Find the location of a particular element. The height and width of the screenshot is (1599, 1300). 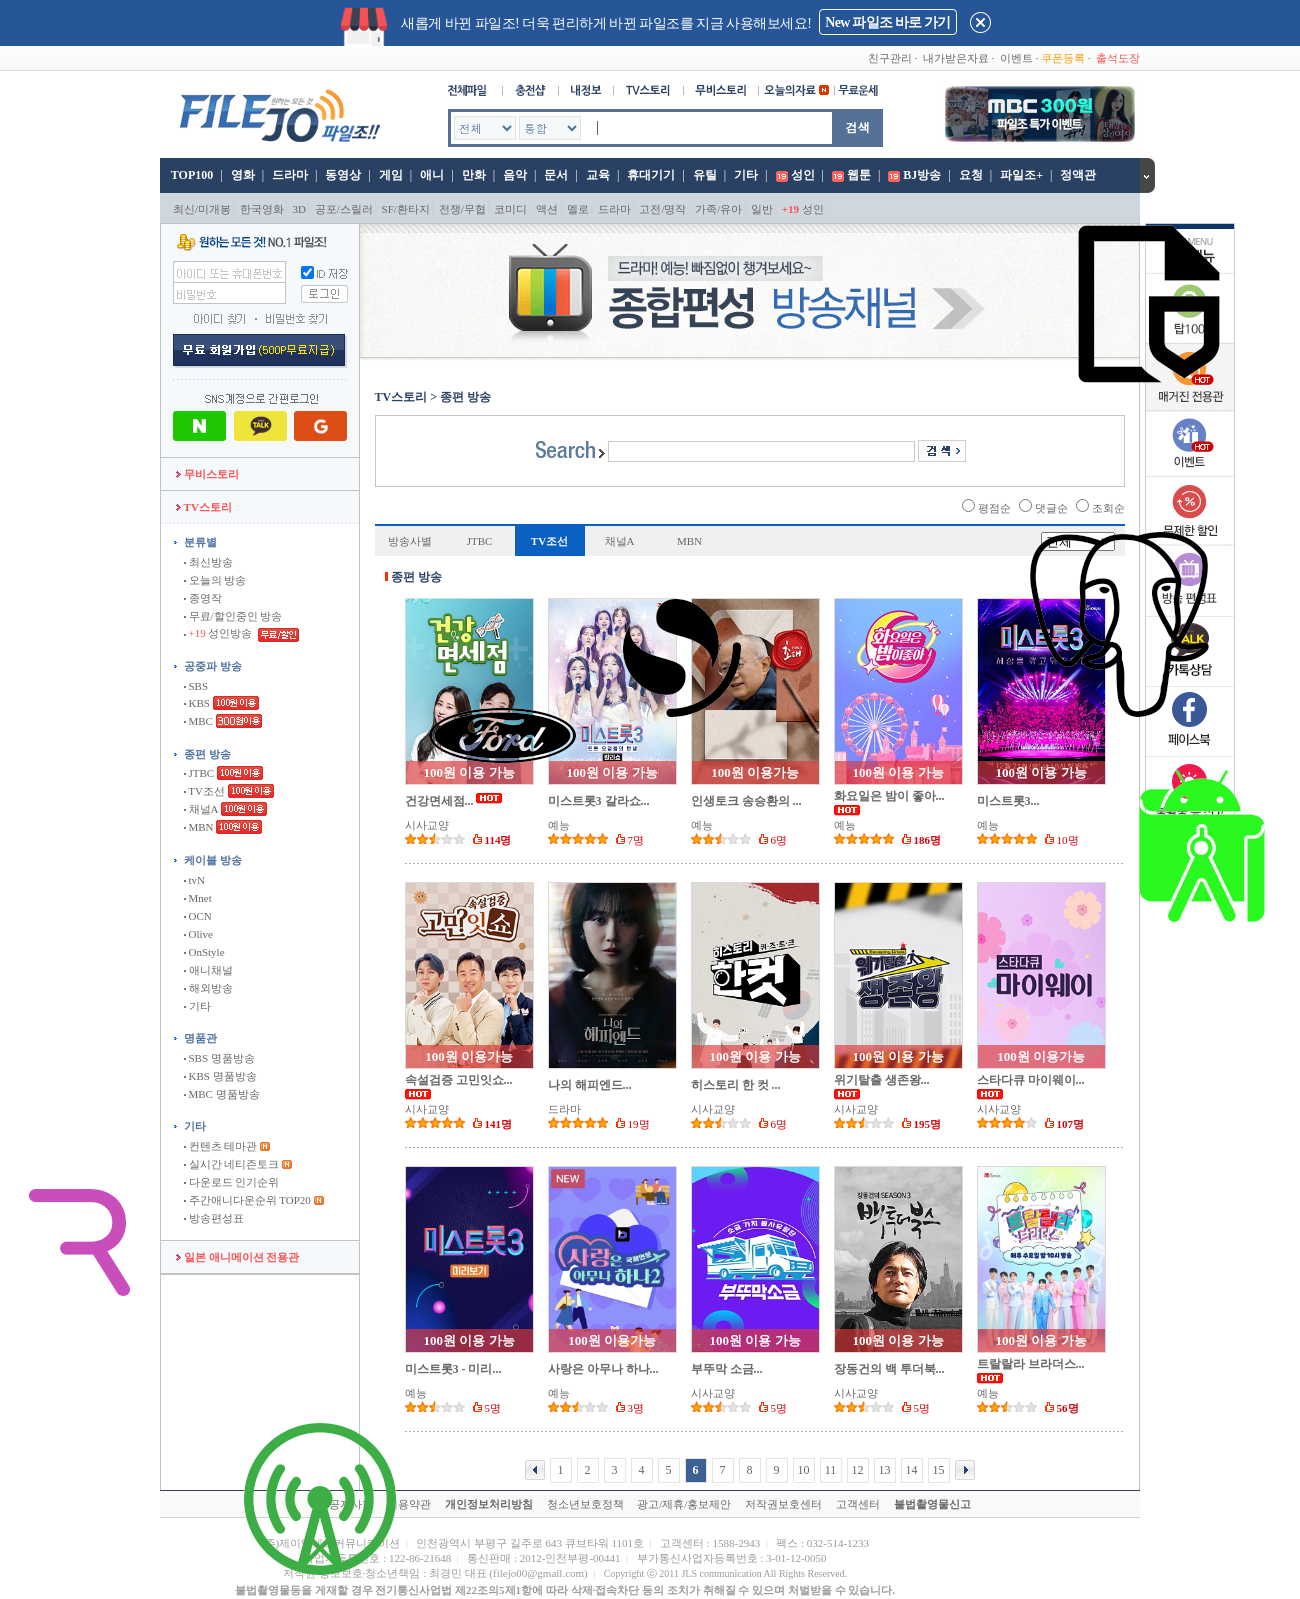

opensearch branding or product logo is located at coordinates (682, 658).